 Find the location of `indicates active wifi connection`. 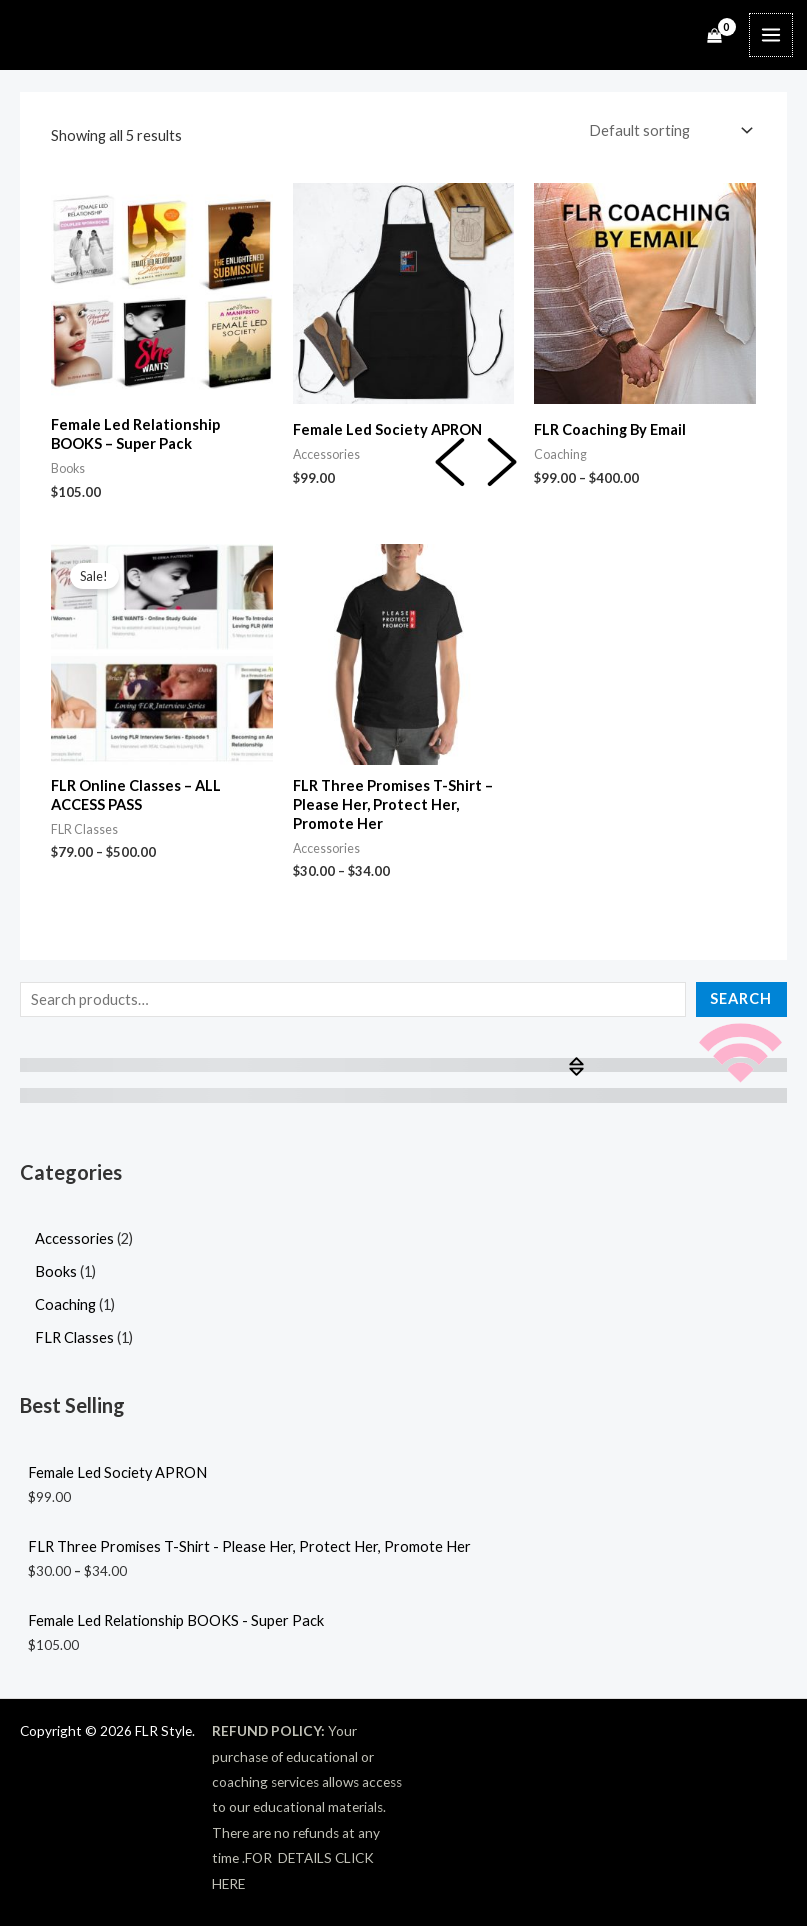

indicates active wifi connection is located at coordinates (740, 1052).